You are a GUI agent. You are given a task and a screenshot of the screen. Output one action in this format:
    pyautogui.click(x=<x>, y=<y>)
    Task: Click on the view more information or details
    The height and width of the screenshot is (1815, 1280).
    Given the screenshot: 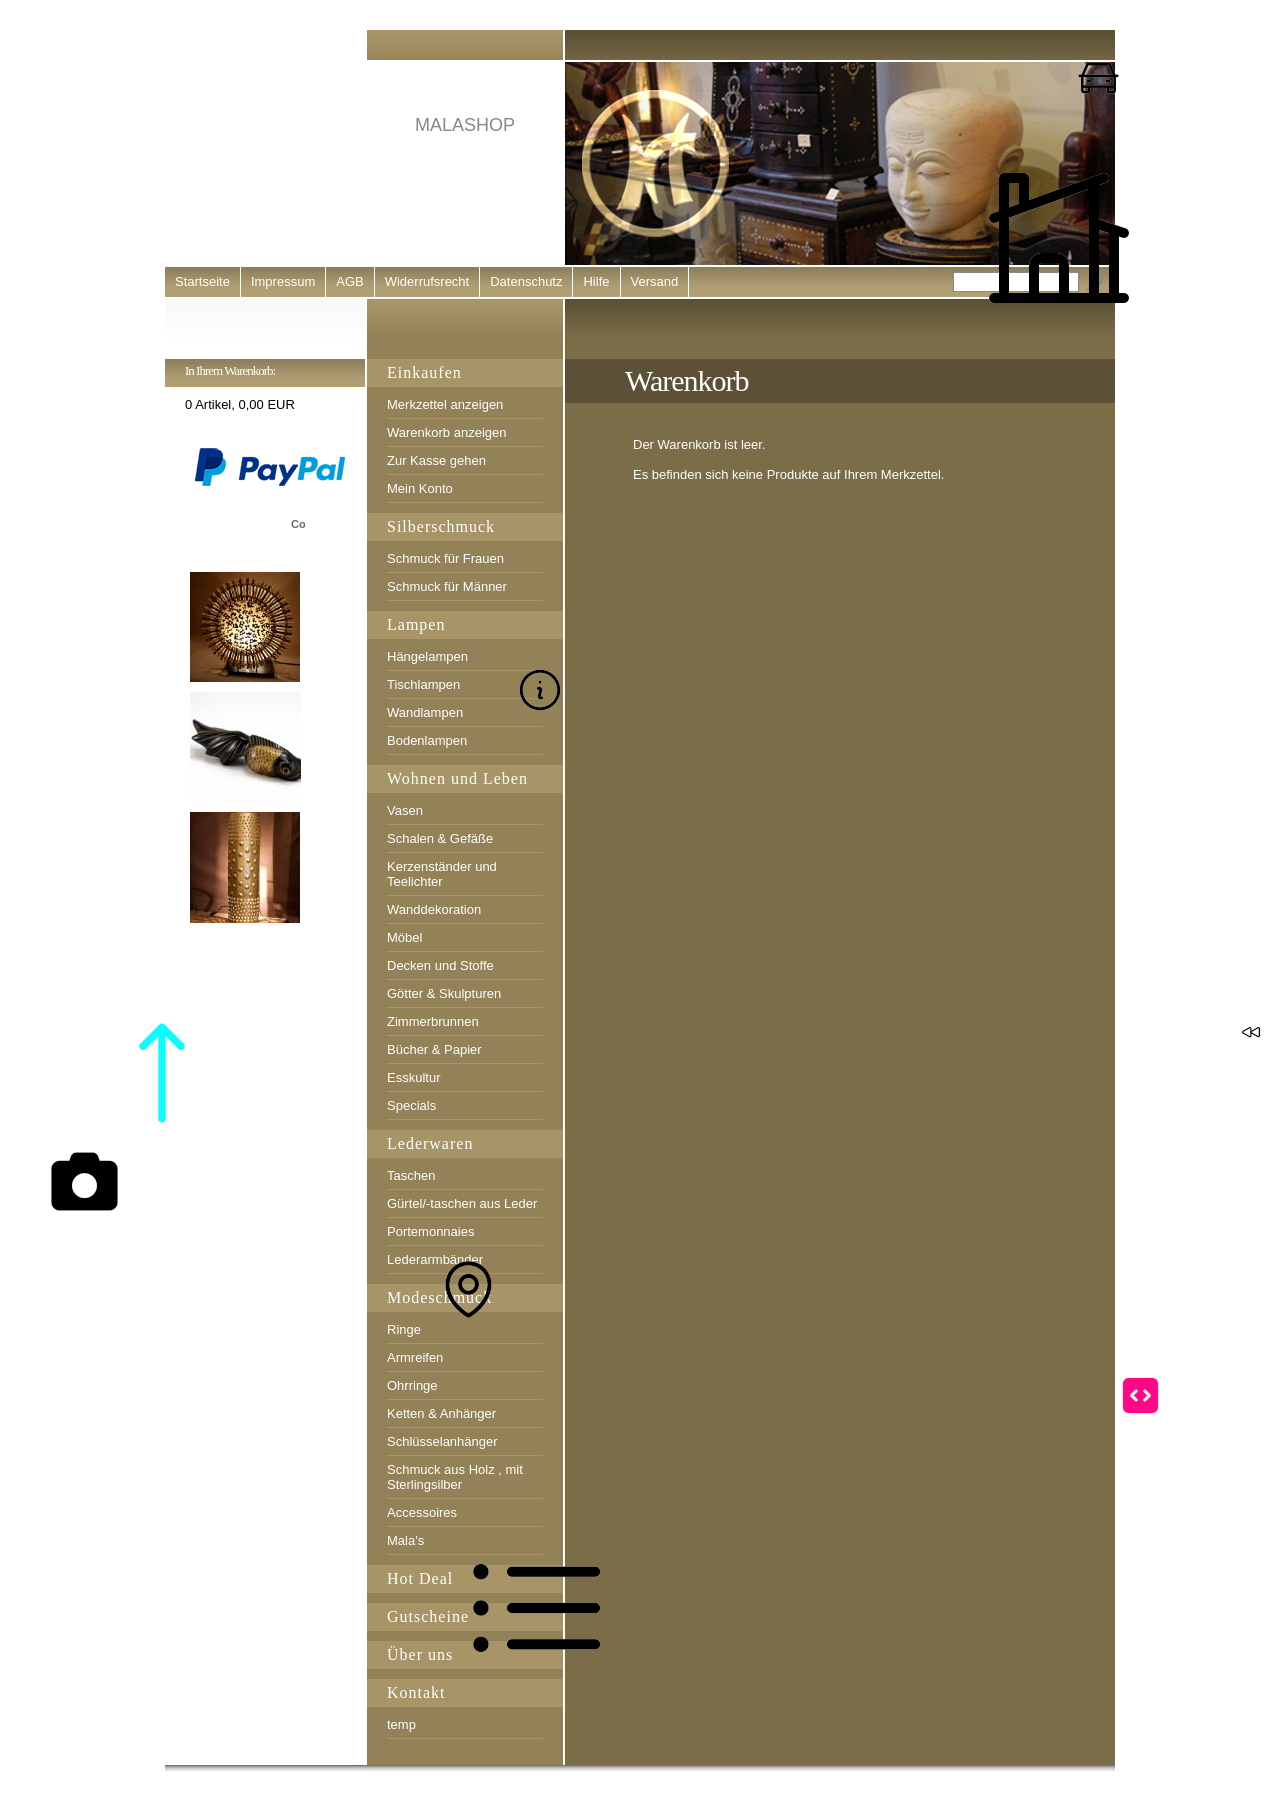 What is the action you would take?
    pyautogui.click(x=540, y=690)
    